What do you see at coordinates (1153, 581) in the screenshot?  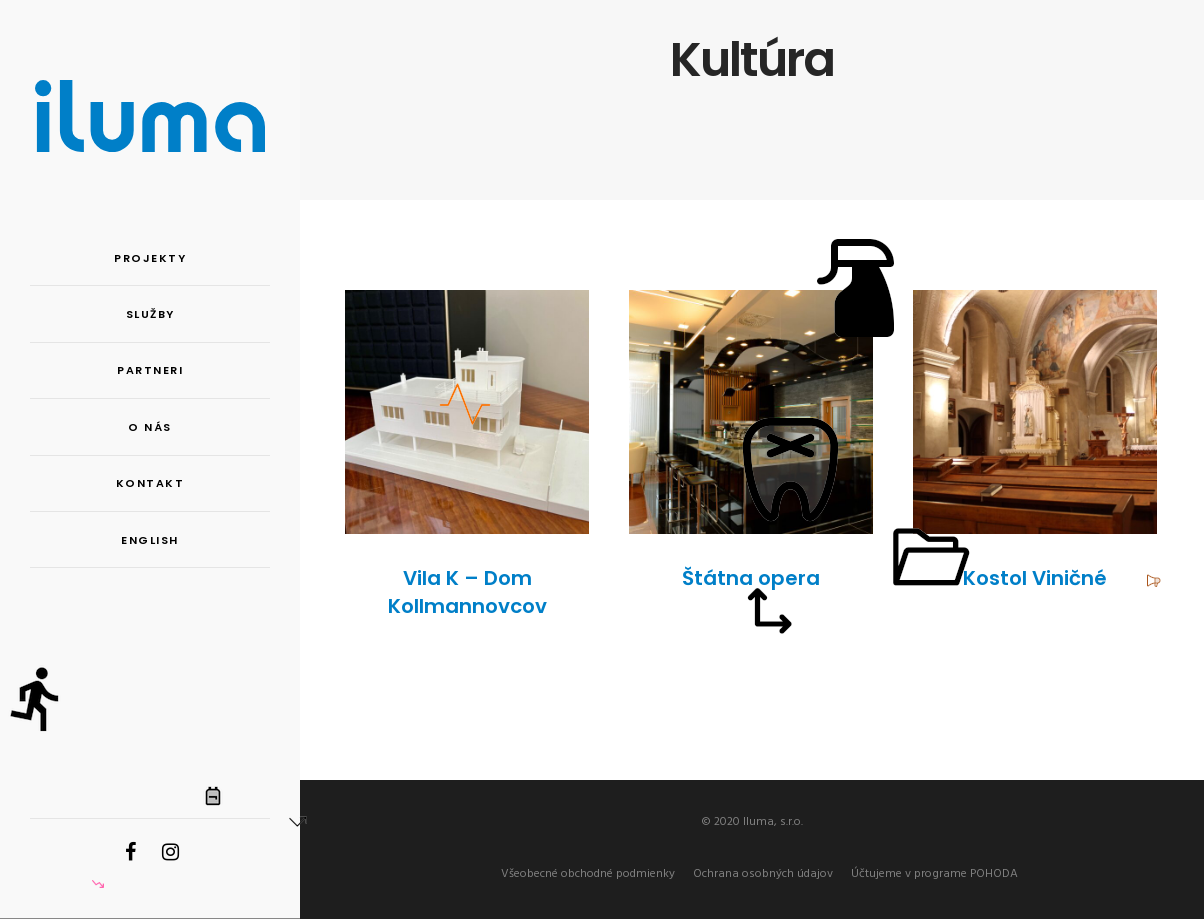 I see `make an announcement` at bounding box center [1153, 581].